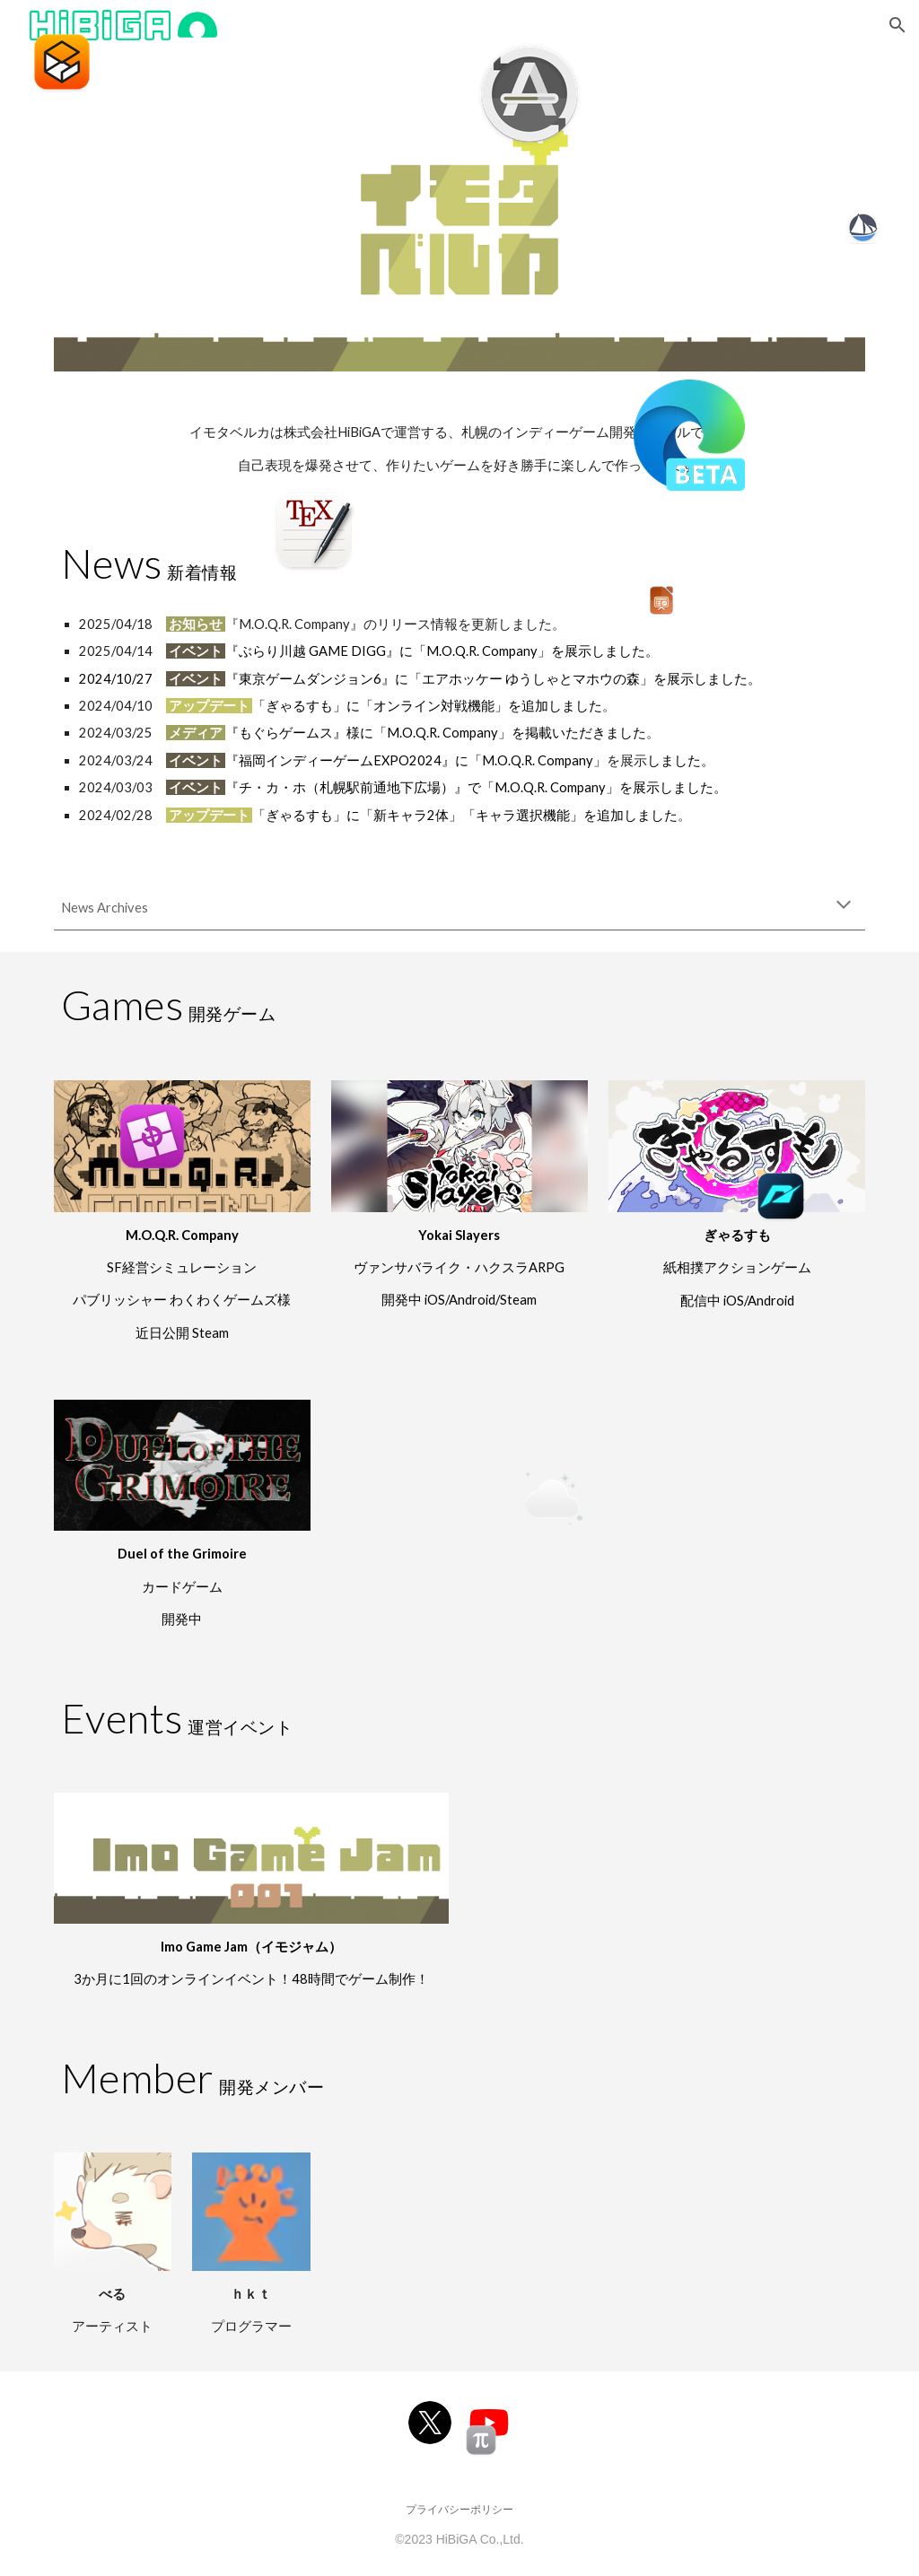 The height and width of the screenshot is (2576, 919). I want to click on open the Solus operating system app, so click(862, 227).